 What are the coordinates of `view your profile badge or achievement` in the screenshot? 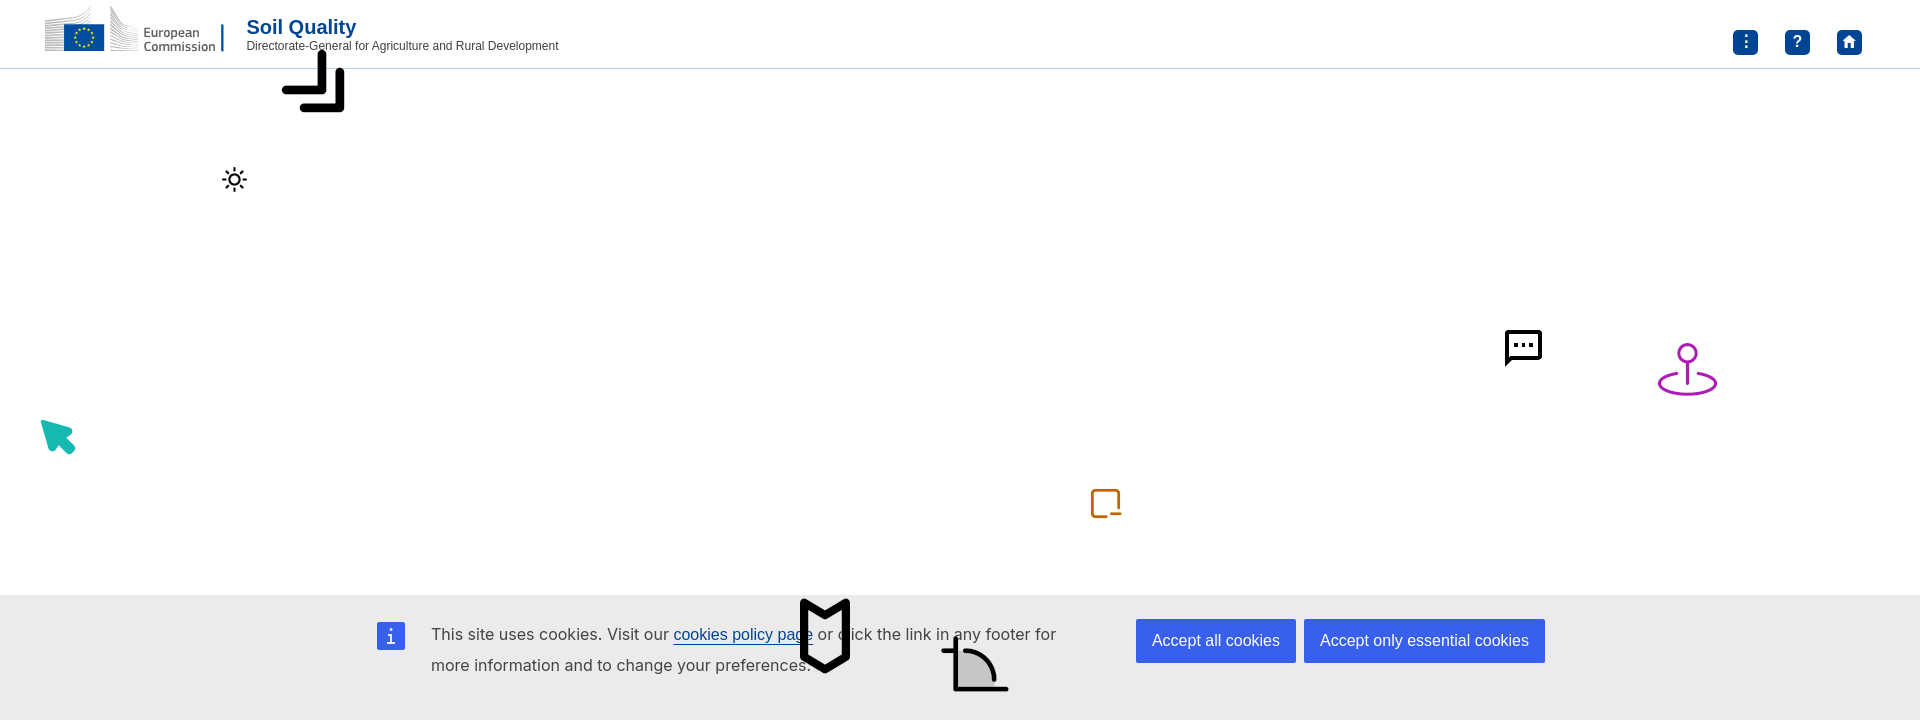 It's located at (825, 636).